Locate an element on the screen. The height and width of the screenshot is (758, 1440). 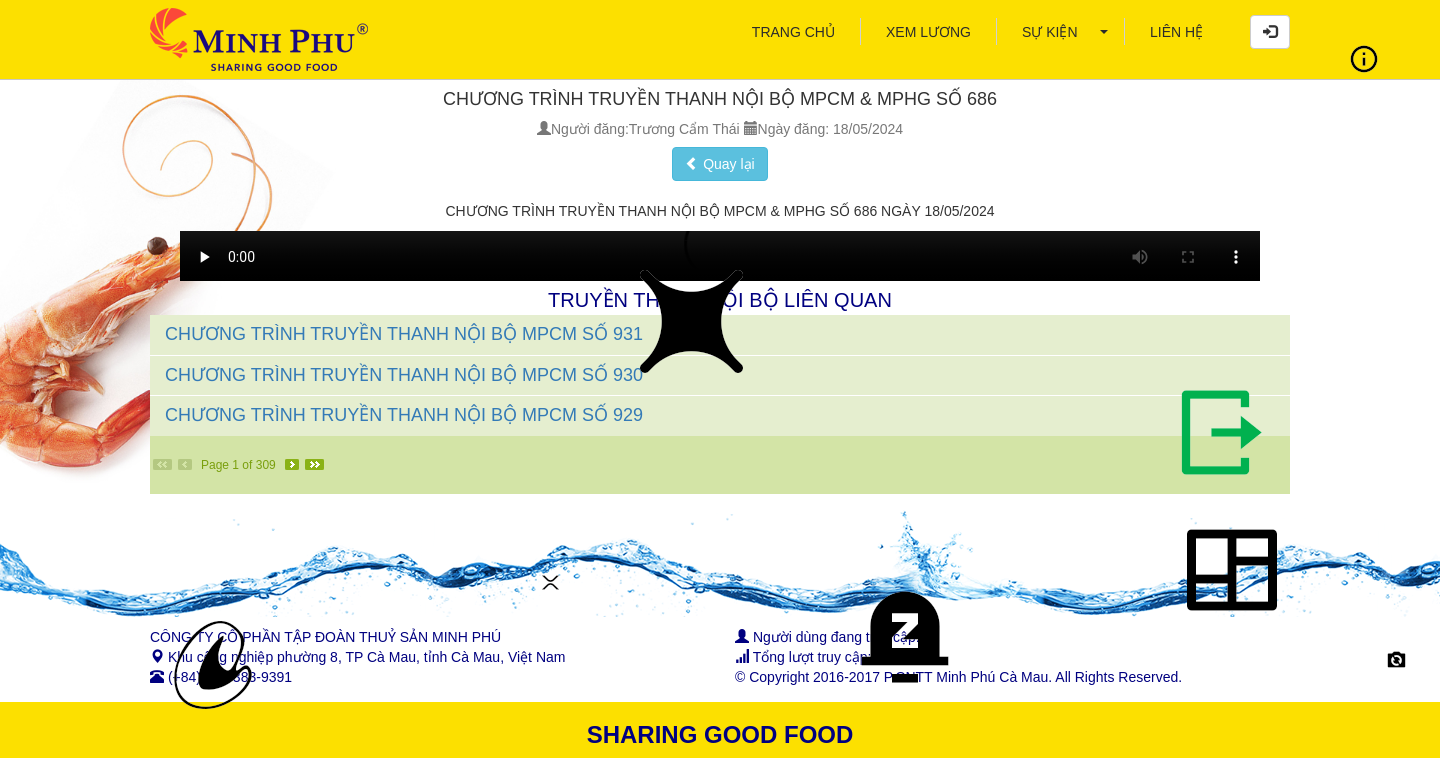
xrp cryptocurrency logo is located at coordinates (550, 582).